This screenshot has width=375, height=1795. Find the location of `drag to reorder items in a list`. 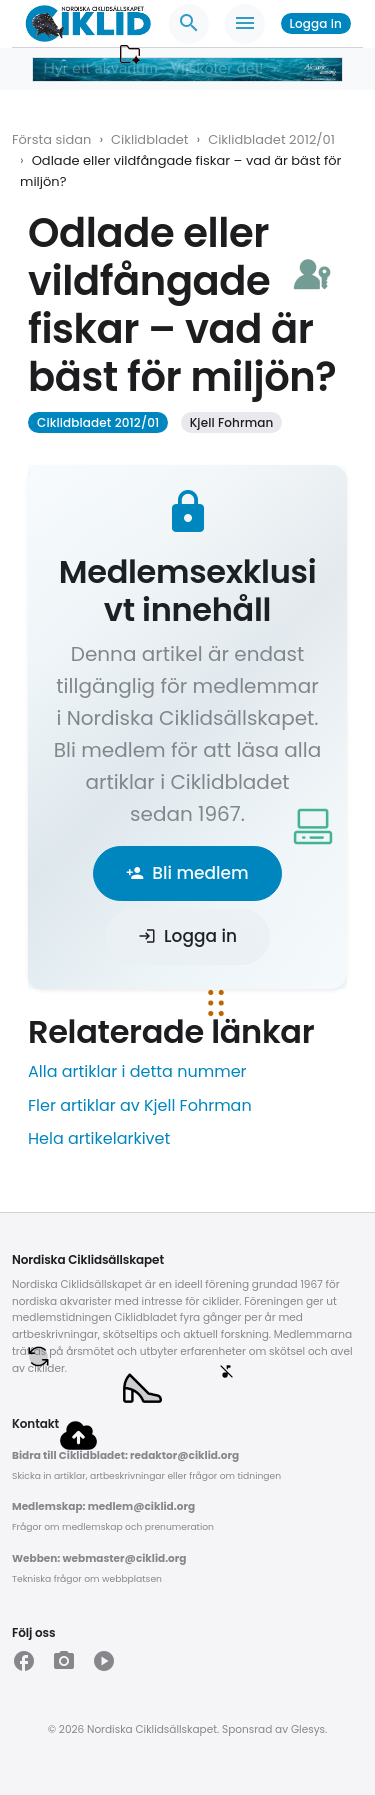

drag to reorder items in a list is located at coordinates (216, 1003).